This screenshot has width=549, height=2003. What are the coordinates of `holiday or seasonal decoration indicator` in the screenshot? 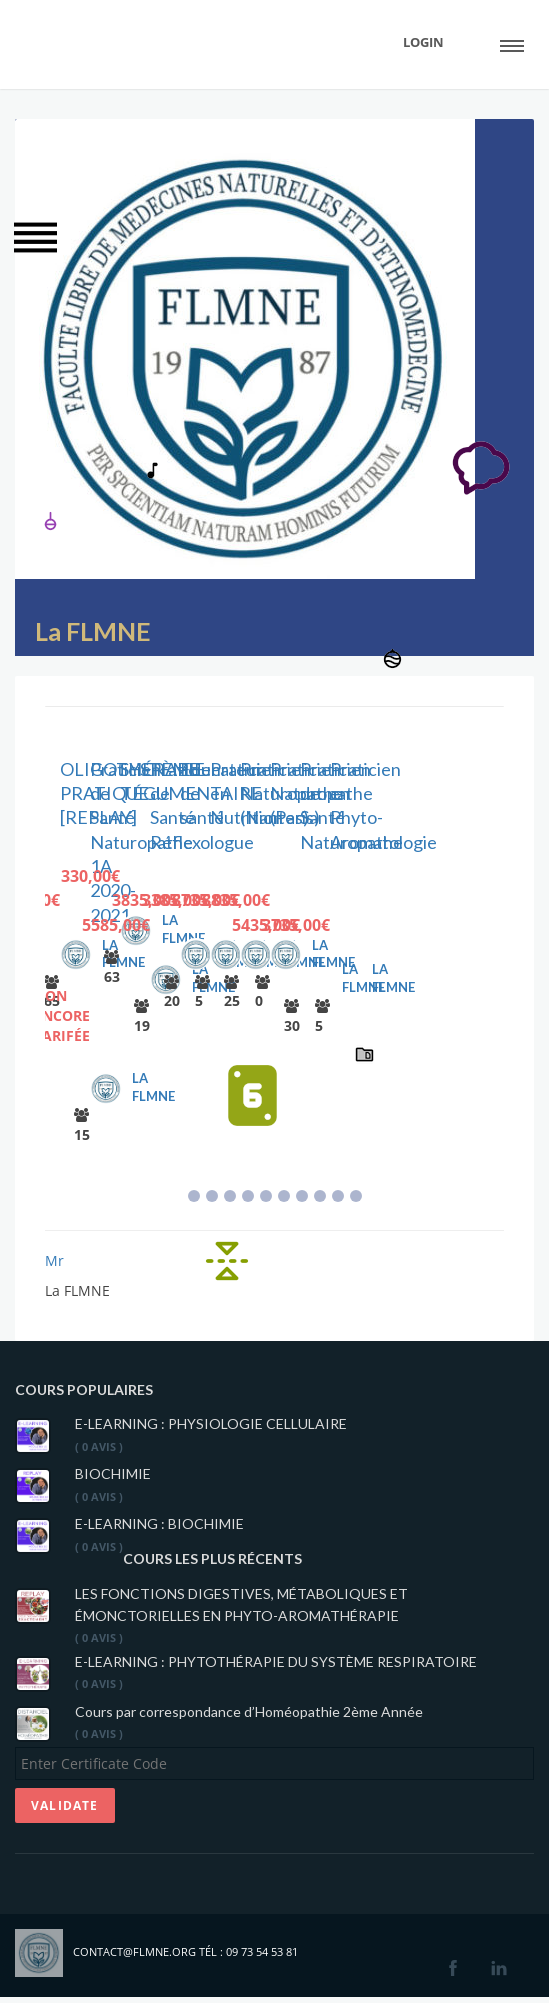 It's located at (392, 658).